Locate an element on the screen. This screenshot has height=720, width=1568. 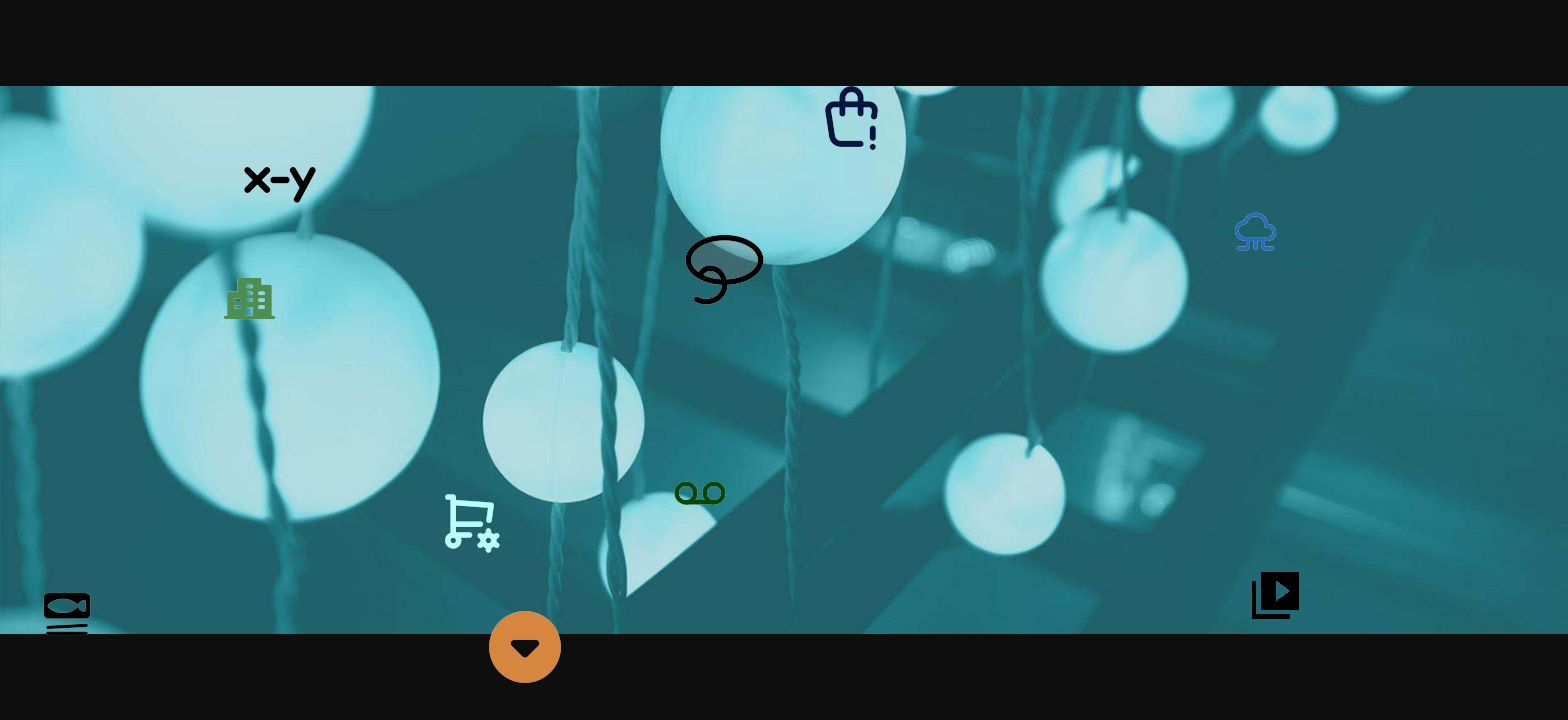
access cloud computing services is located at coordinates (1255, 231).